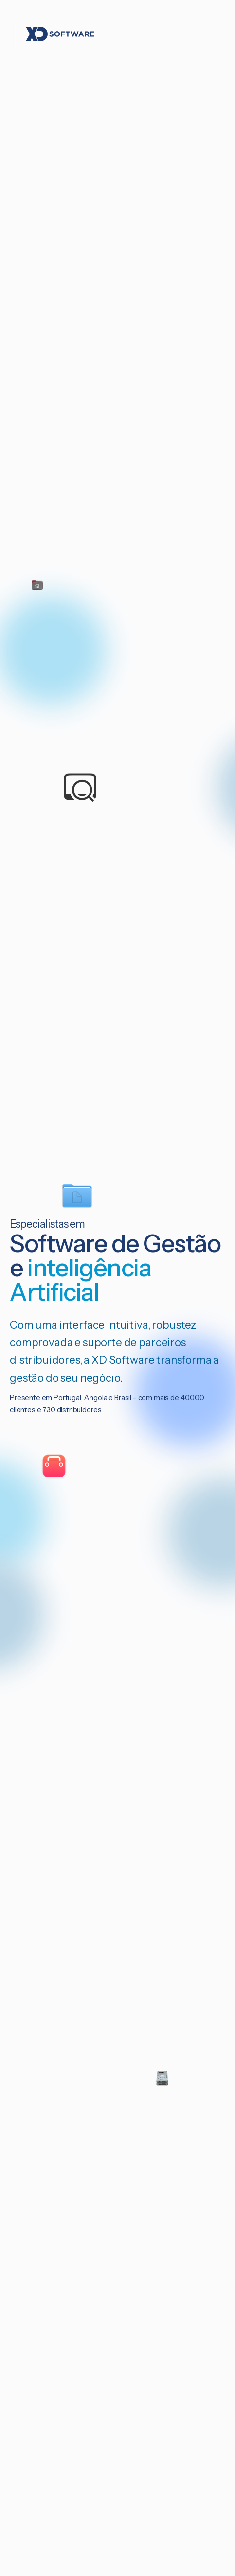  What do you see at coordinates (77, 1195) in the screenshot?
I see `open your documents folder` at bounding box center [77, 1195].